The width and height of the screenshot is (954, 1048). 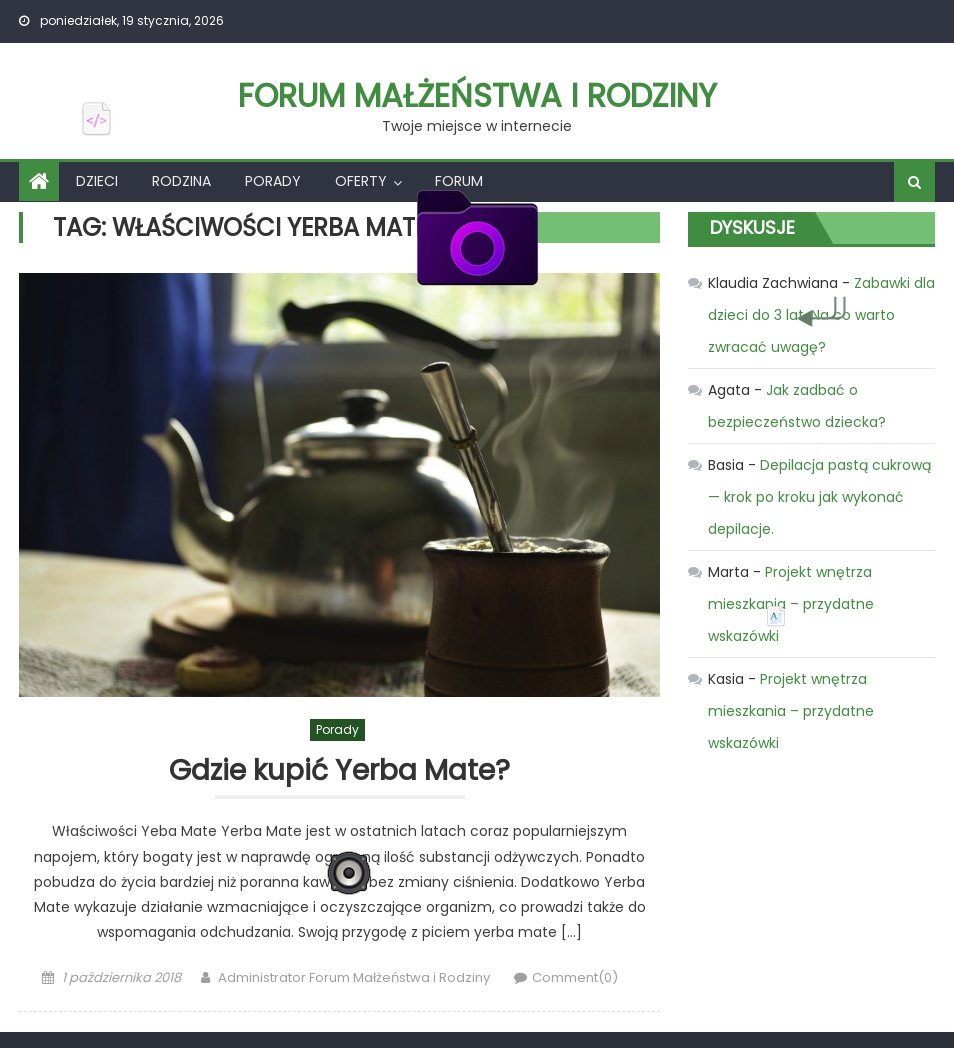 What do you see at coordinates (776, 616) in the screenshot?
I see `a word processor or text document file` at bounding box center [776, 616].